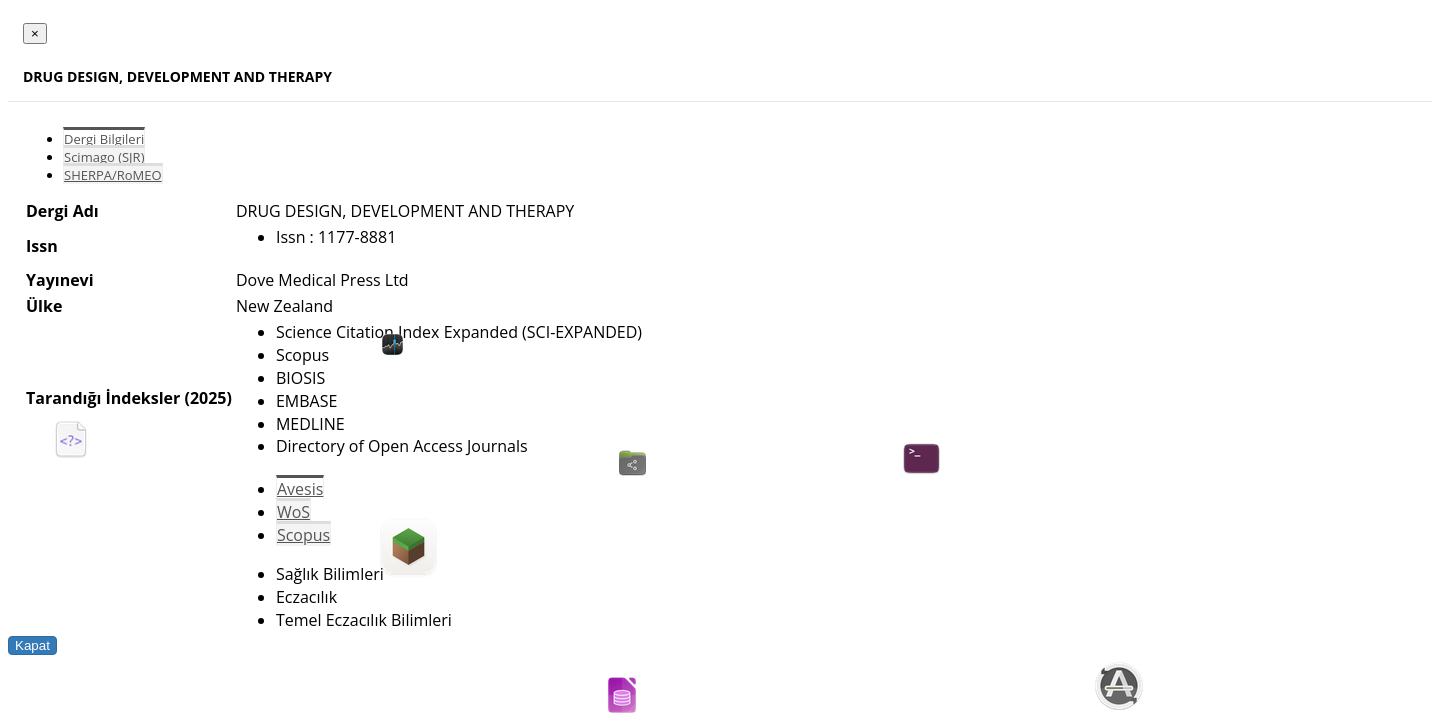 The height and width of the screenshot is (720, 1440). What do you see at coordinates (408, 546) in the screenshot?
I see `launch minecraft` at bounding box center [408, 546].